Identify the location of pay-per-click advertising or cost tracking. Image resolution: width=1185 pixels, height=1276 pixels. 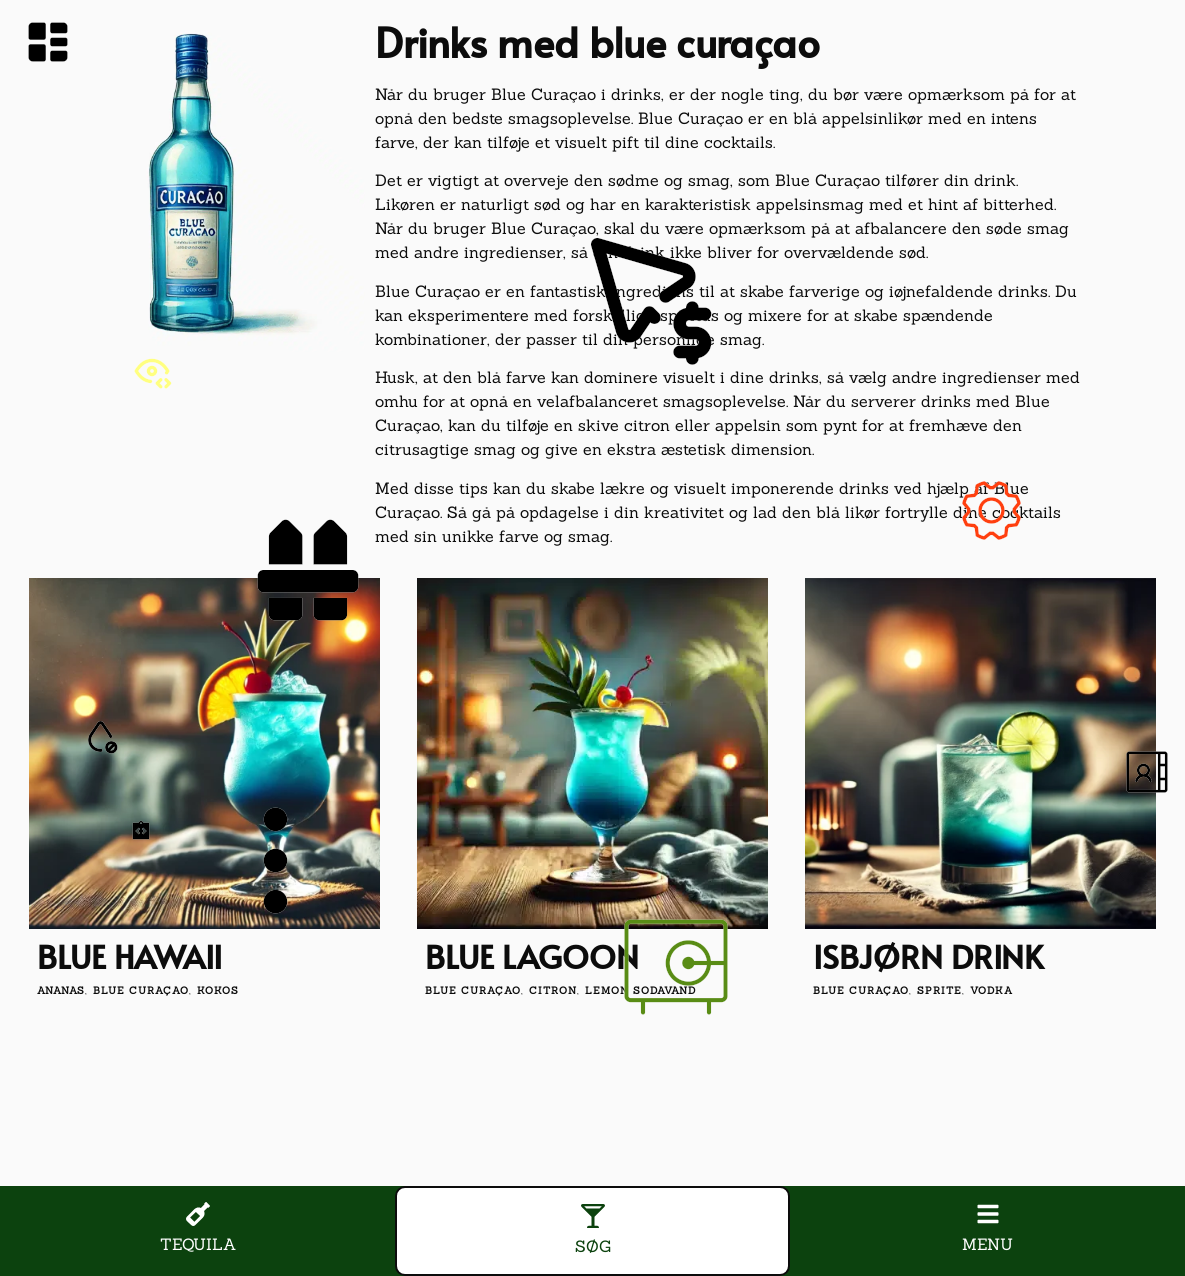
(648, 295).